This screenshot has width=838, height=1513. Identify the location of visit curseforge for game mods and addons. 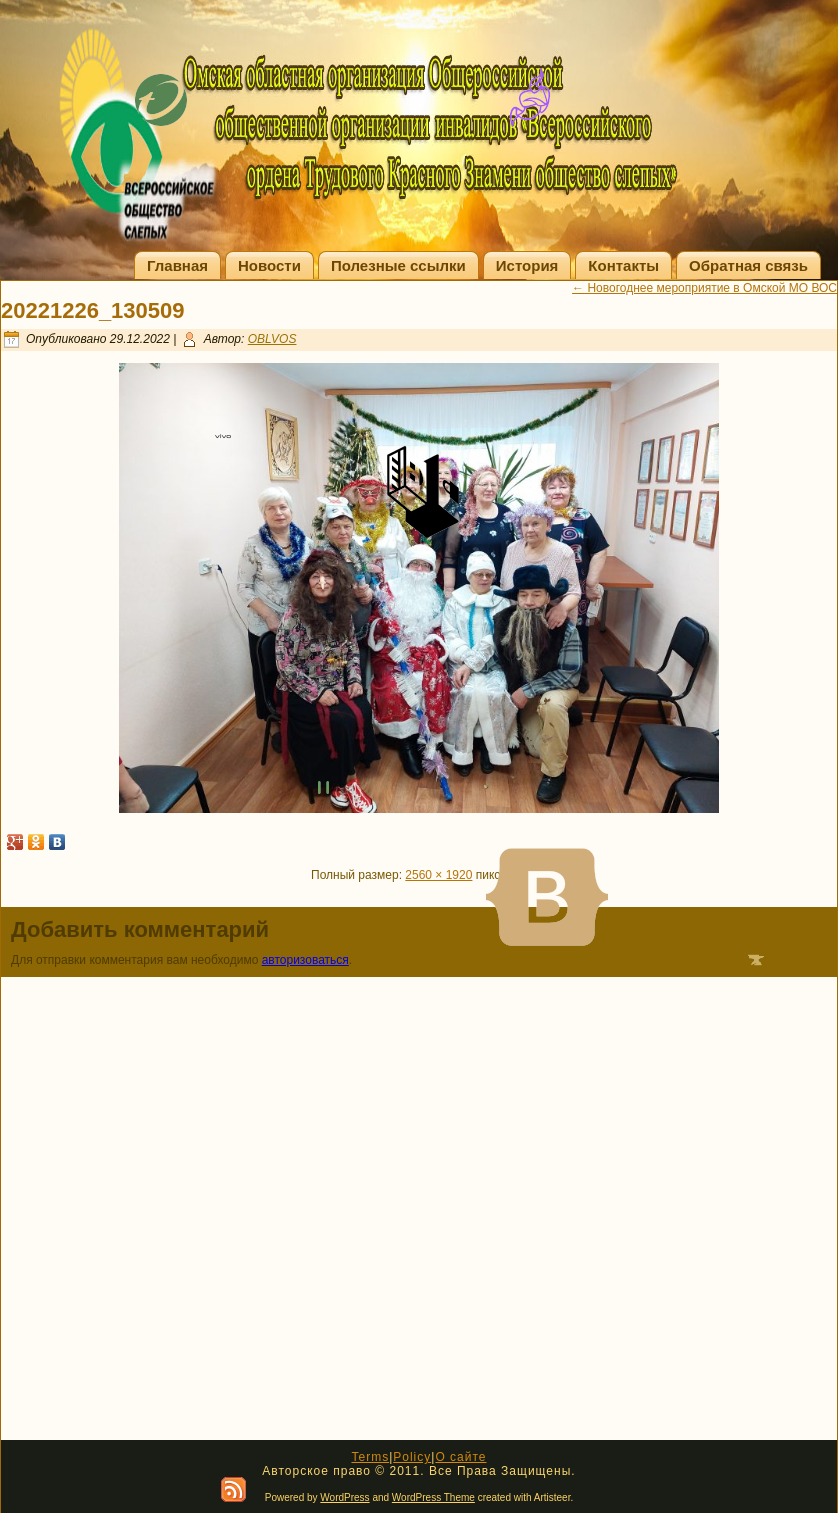
(756, 960).